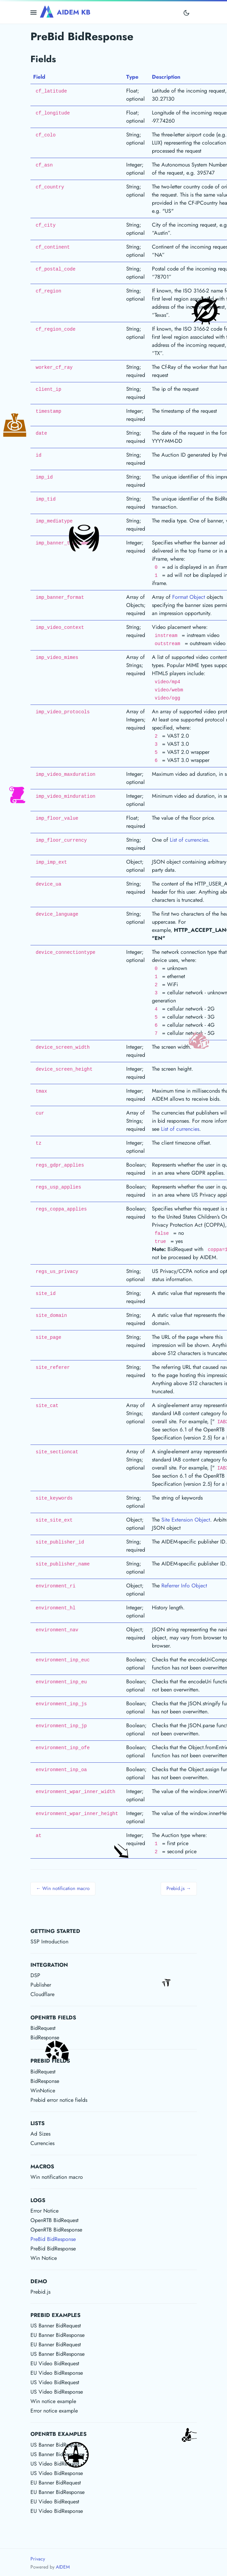  What do you see at coordinates (84, 539) in the screenshot?
I see `select angel costume or outfit` at bounding box center [84, 539].